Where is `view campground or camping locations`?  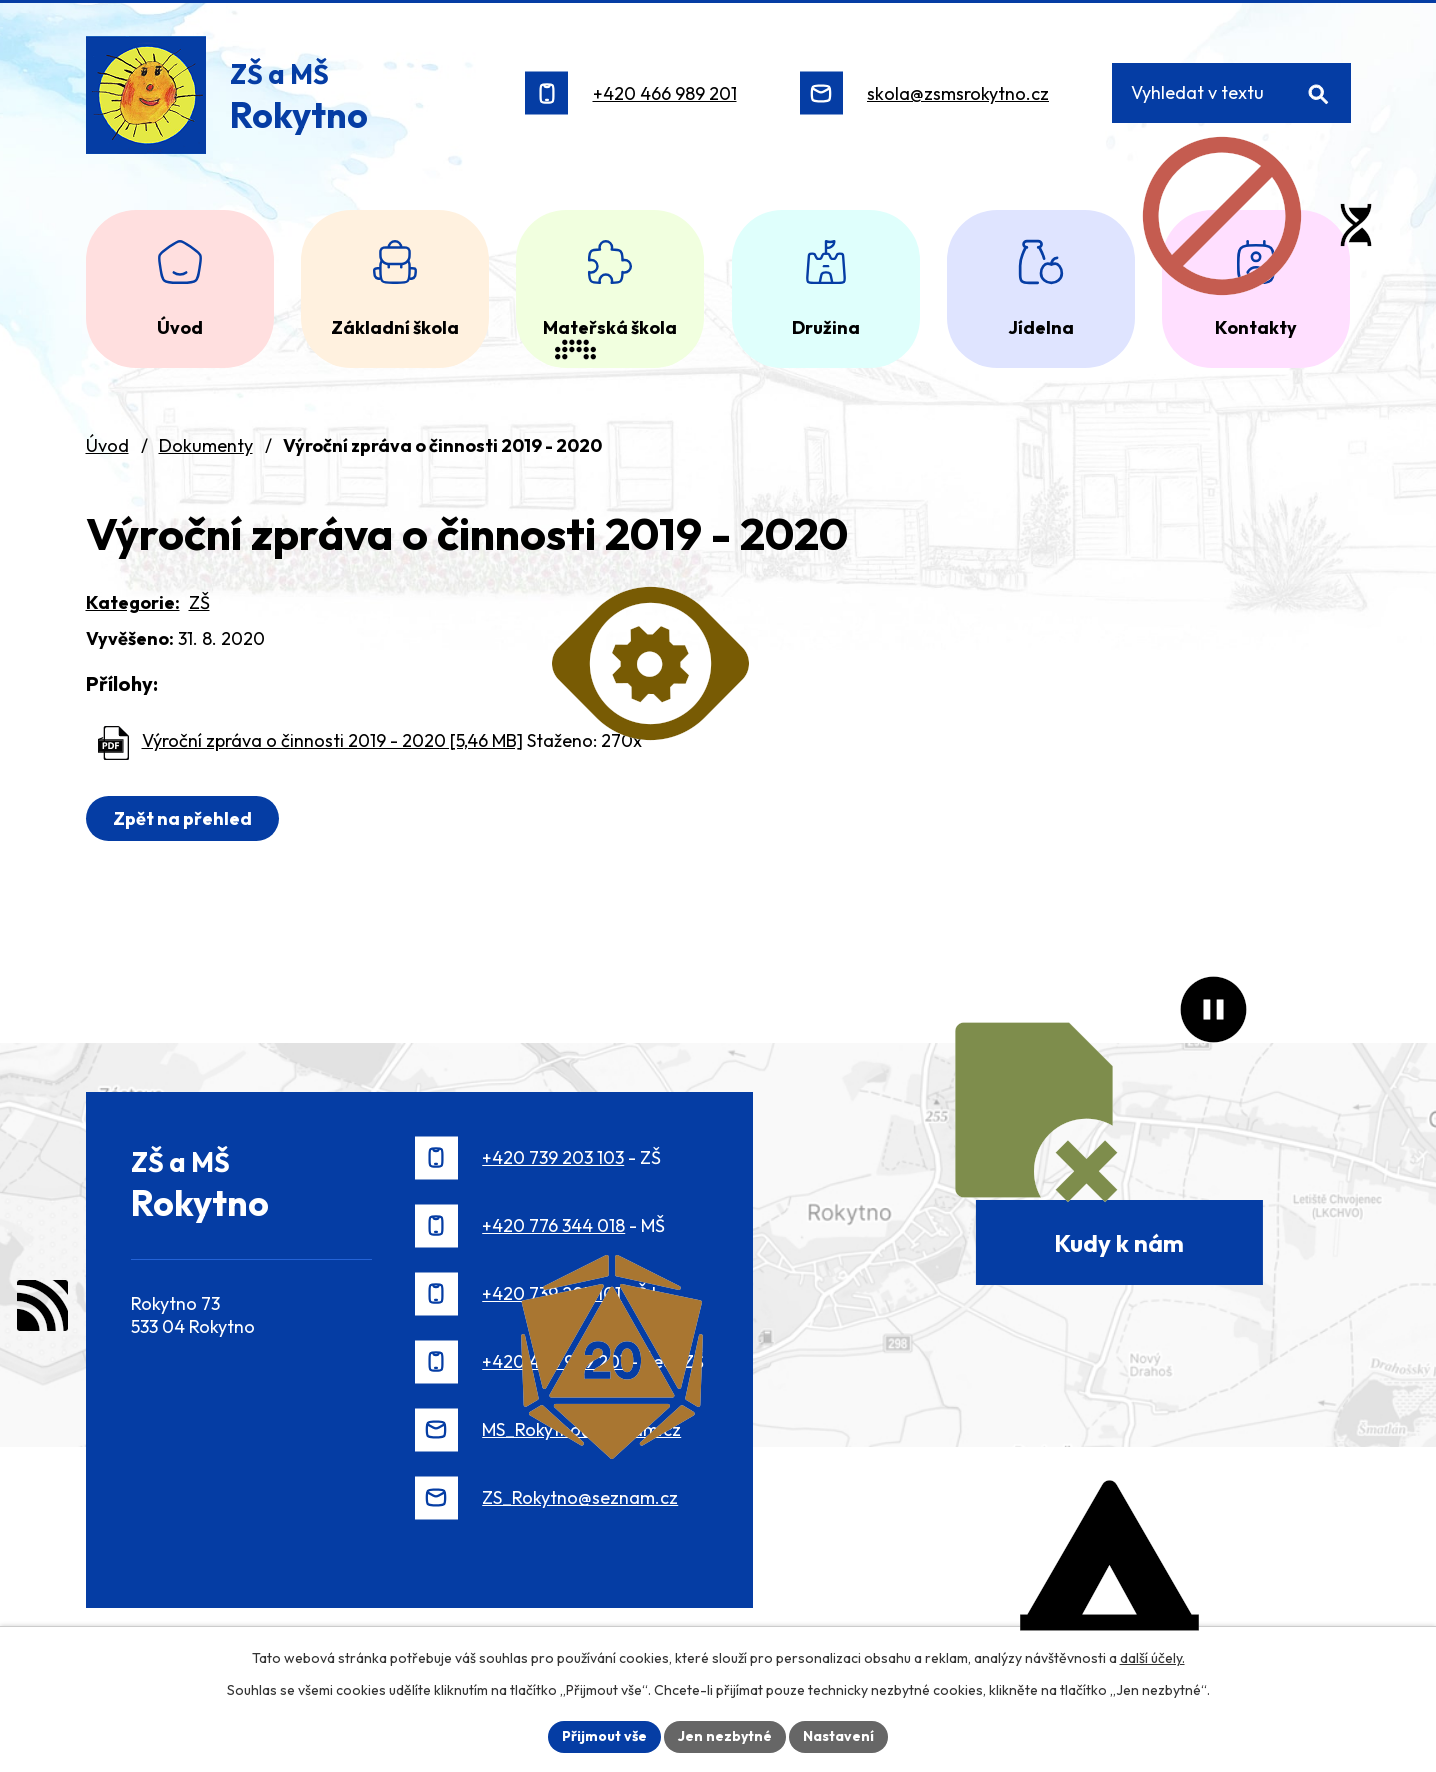
view campground or camping locations is located at coordinates (1109, 1557).